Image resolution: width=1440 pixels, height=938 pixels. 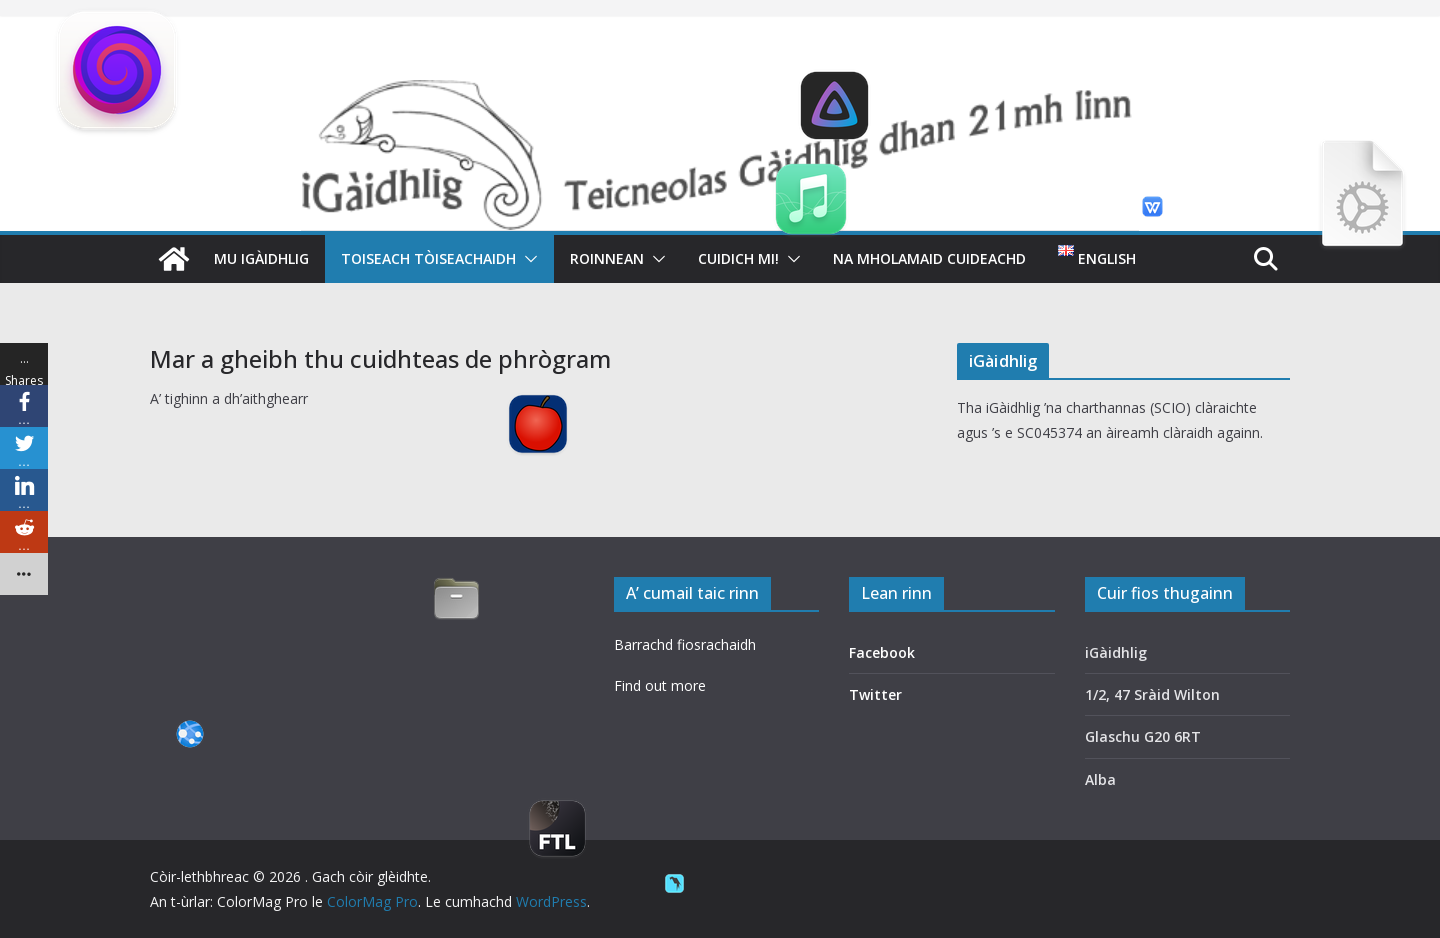 What do you see at coordinates (811, 199) in the screenshot?
I see `open lx music desktop app` at bounding box center [811, 199].